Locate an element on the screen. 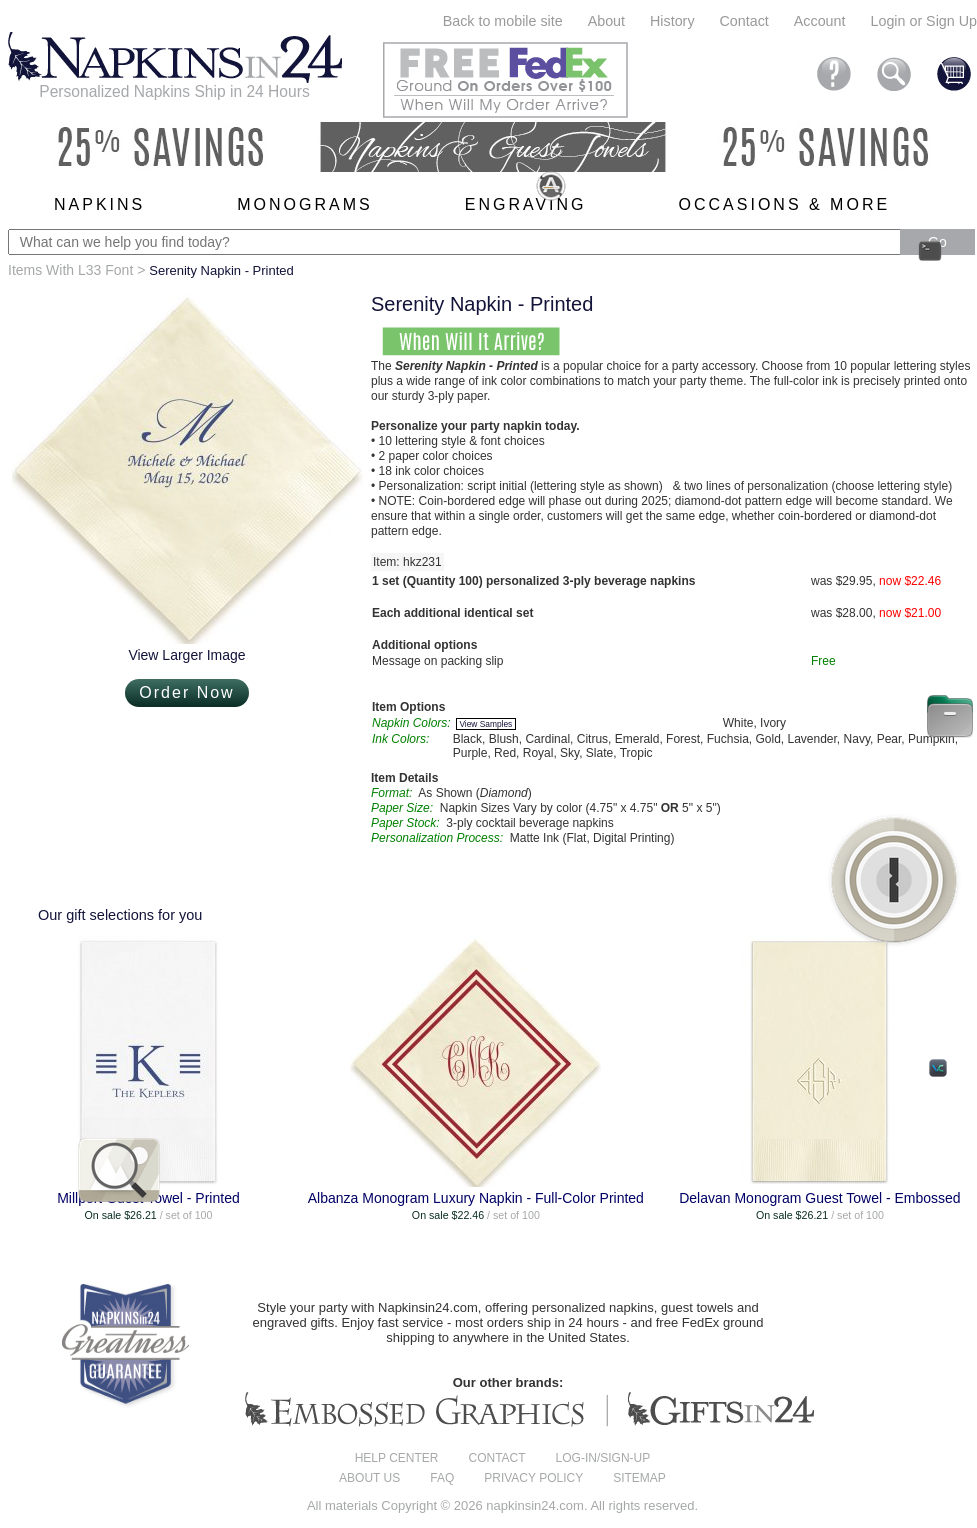 Image resolution: width=977 pixels, height=1528 pixels. check for available software updates is located at coordinates (551, 186).